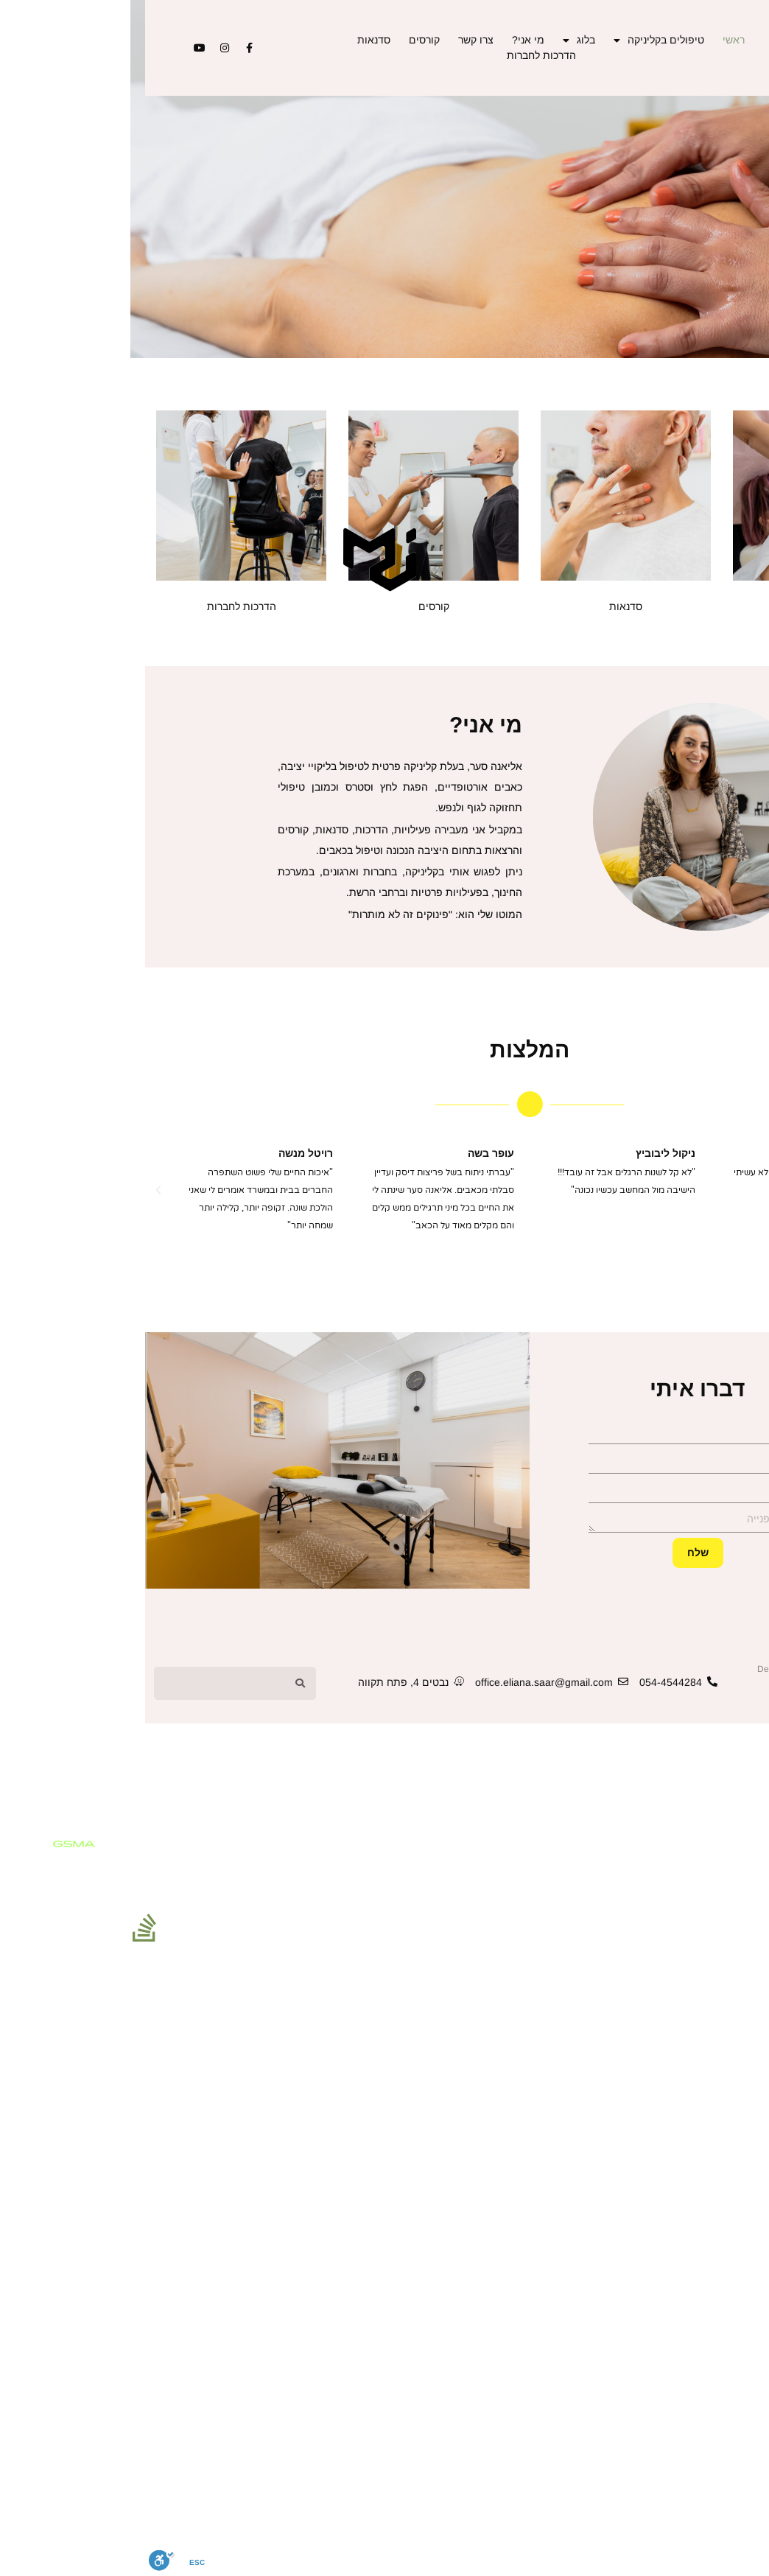  What do you see at coordinates (74, 1844) in the screenshot?
I see `GSMA organization logo` at bounding box center [74, 1844].